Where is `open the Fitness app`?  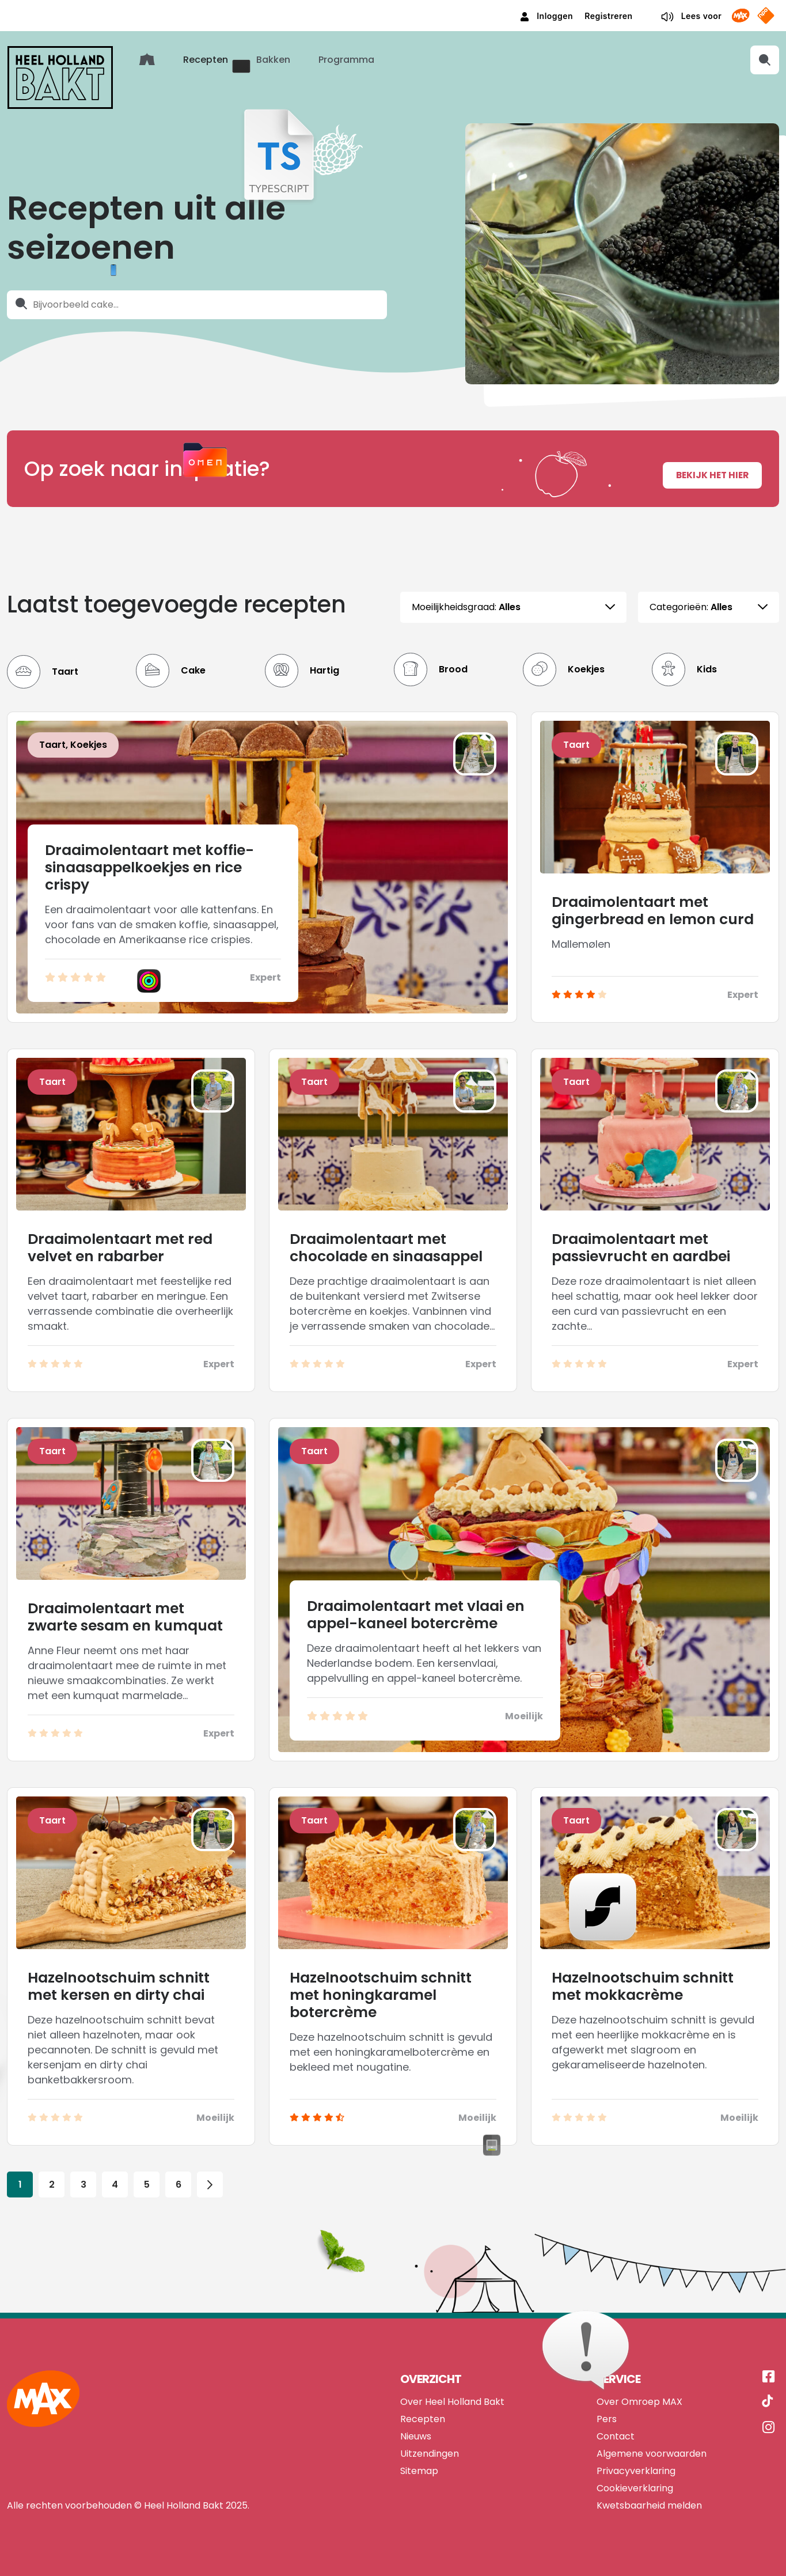
open the Fitness app is located at coordinates (149, 981).